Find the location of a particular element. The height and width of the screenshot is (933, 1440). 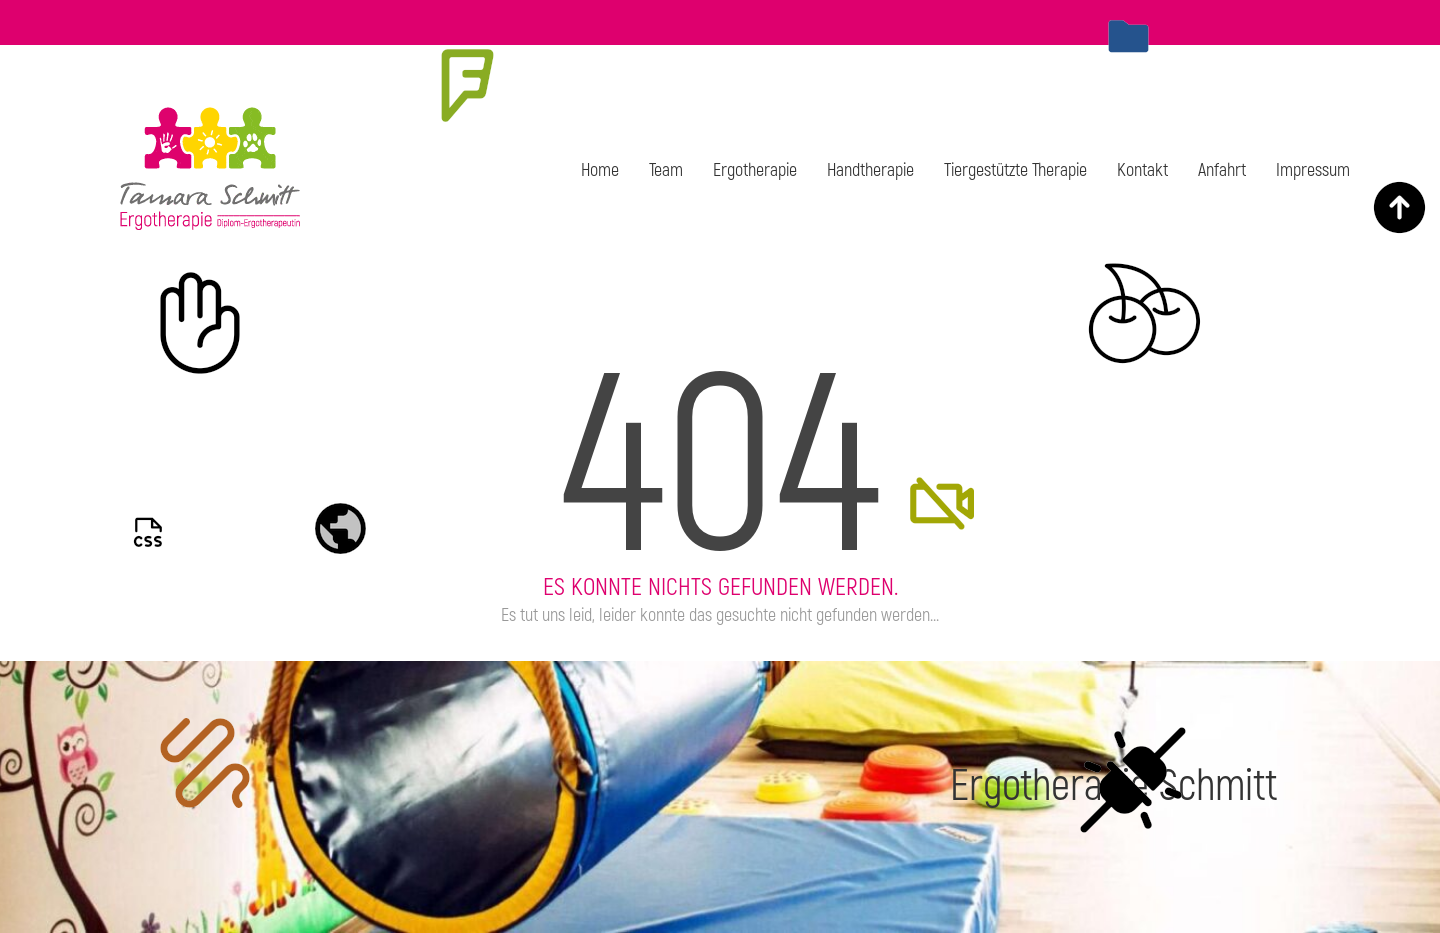

open a folder to view its contents is located at coordinates (1128, 35).